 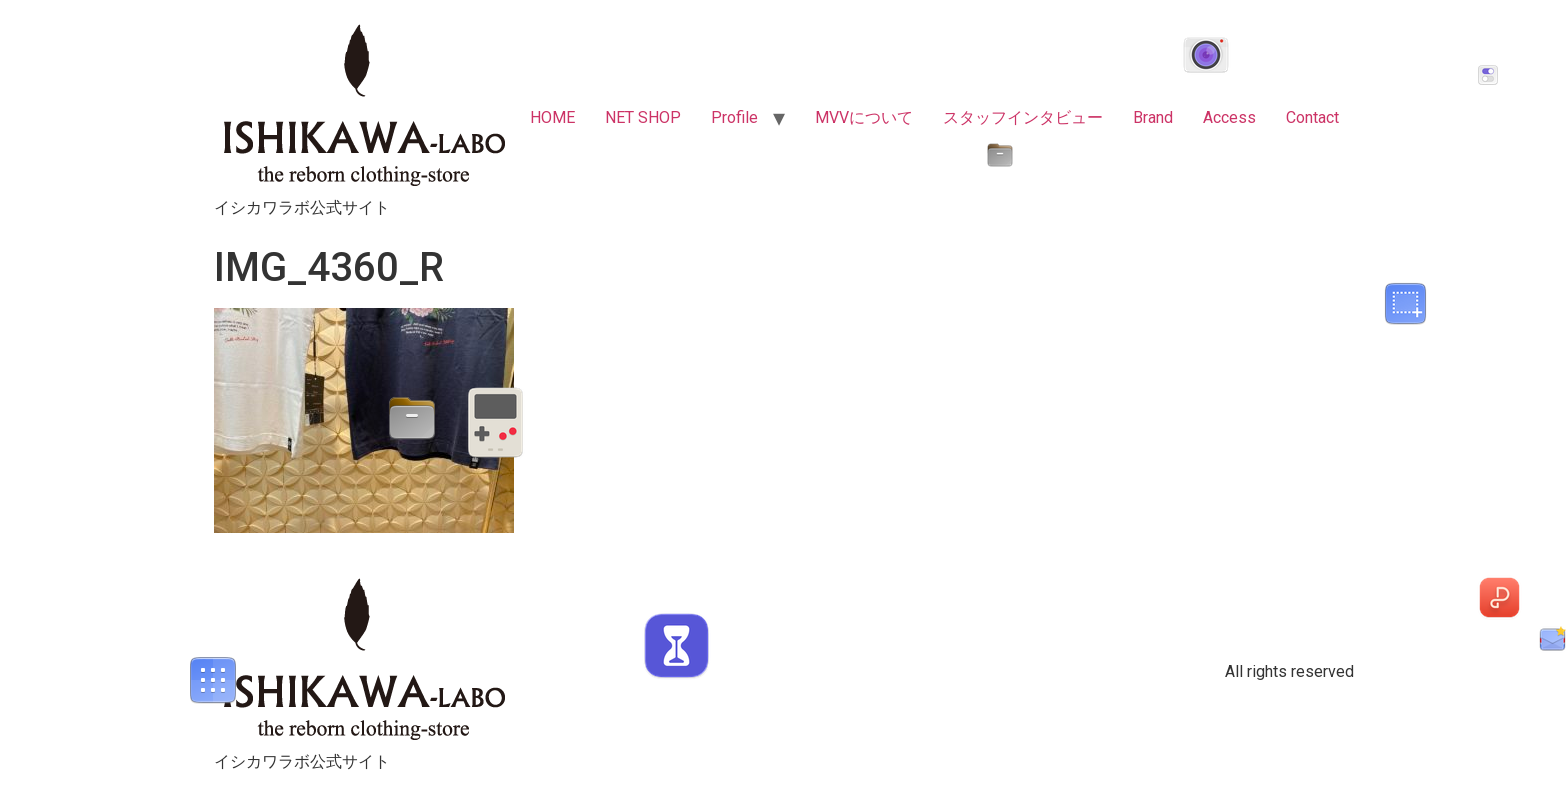 I want to click on open wps pdf editor application, so click(x=1499, y=597).